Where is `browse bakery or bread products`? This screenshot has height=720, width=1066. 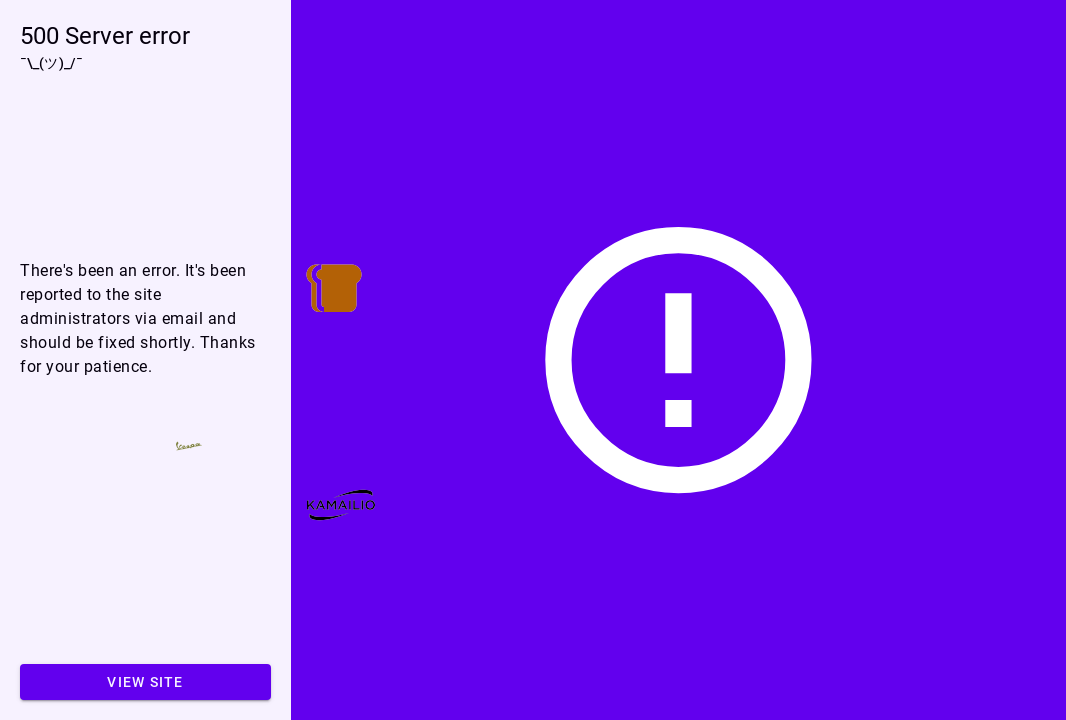 browse bakery or bread products is located at coordinates (334, 287).